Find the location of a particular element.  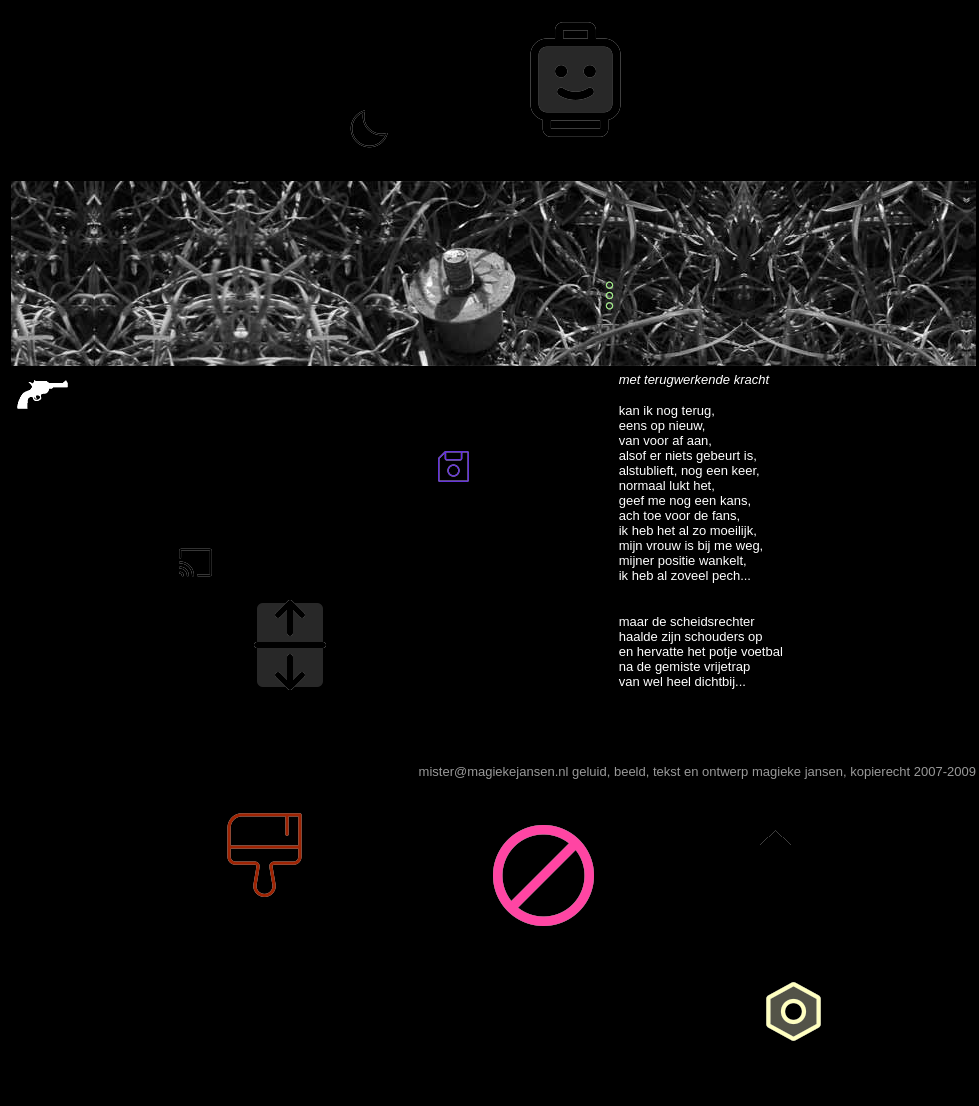

toggle dark mode or night theme is located at coordinates (368, 130).